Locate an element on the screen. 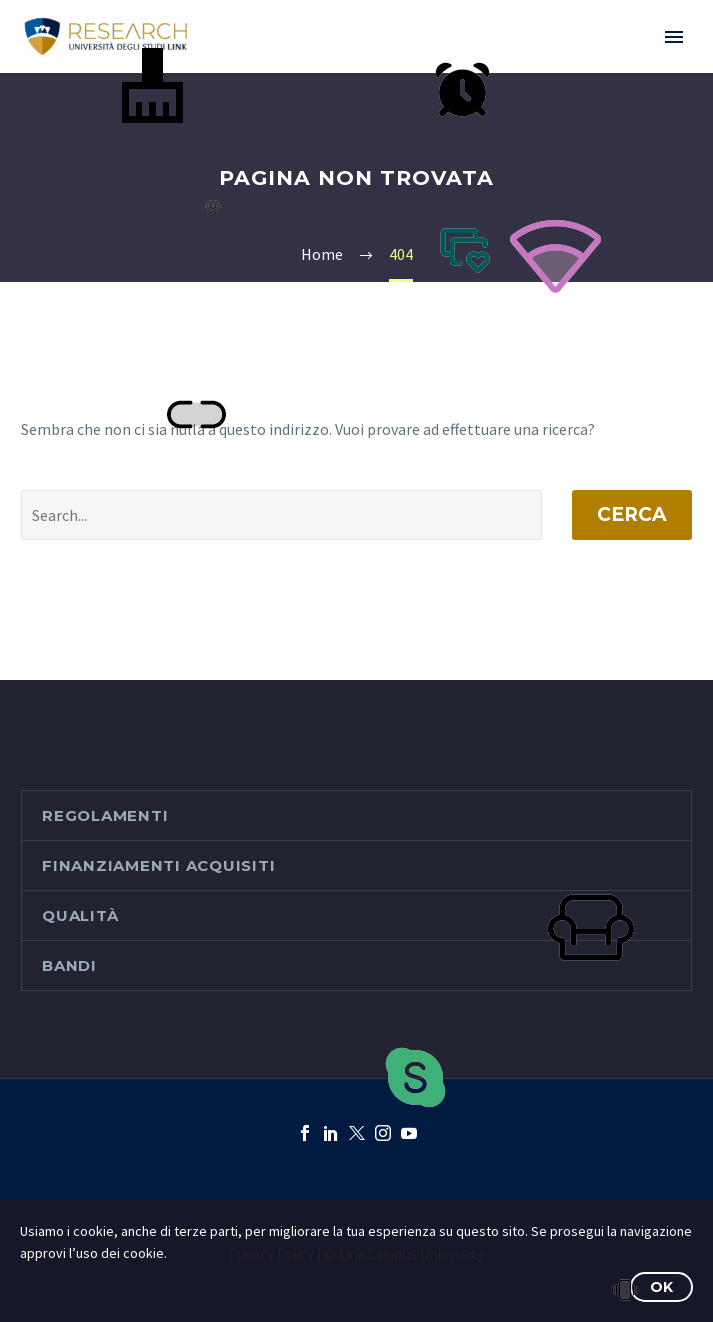 The width and height of the screenshot is (713, 1322). access cleaning or housekeeping services is located at coordinates (152, 85).